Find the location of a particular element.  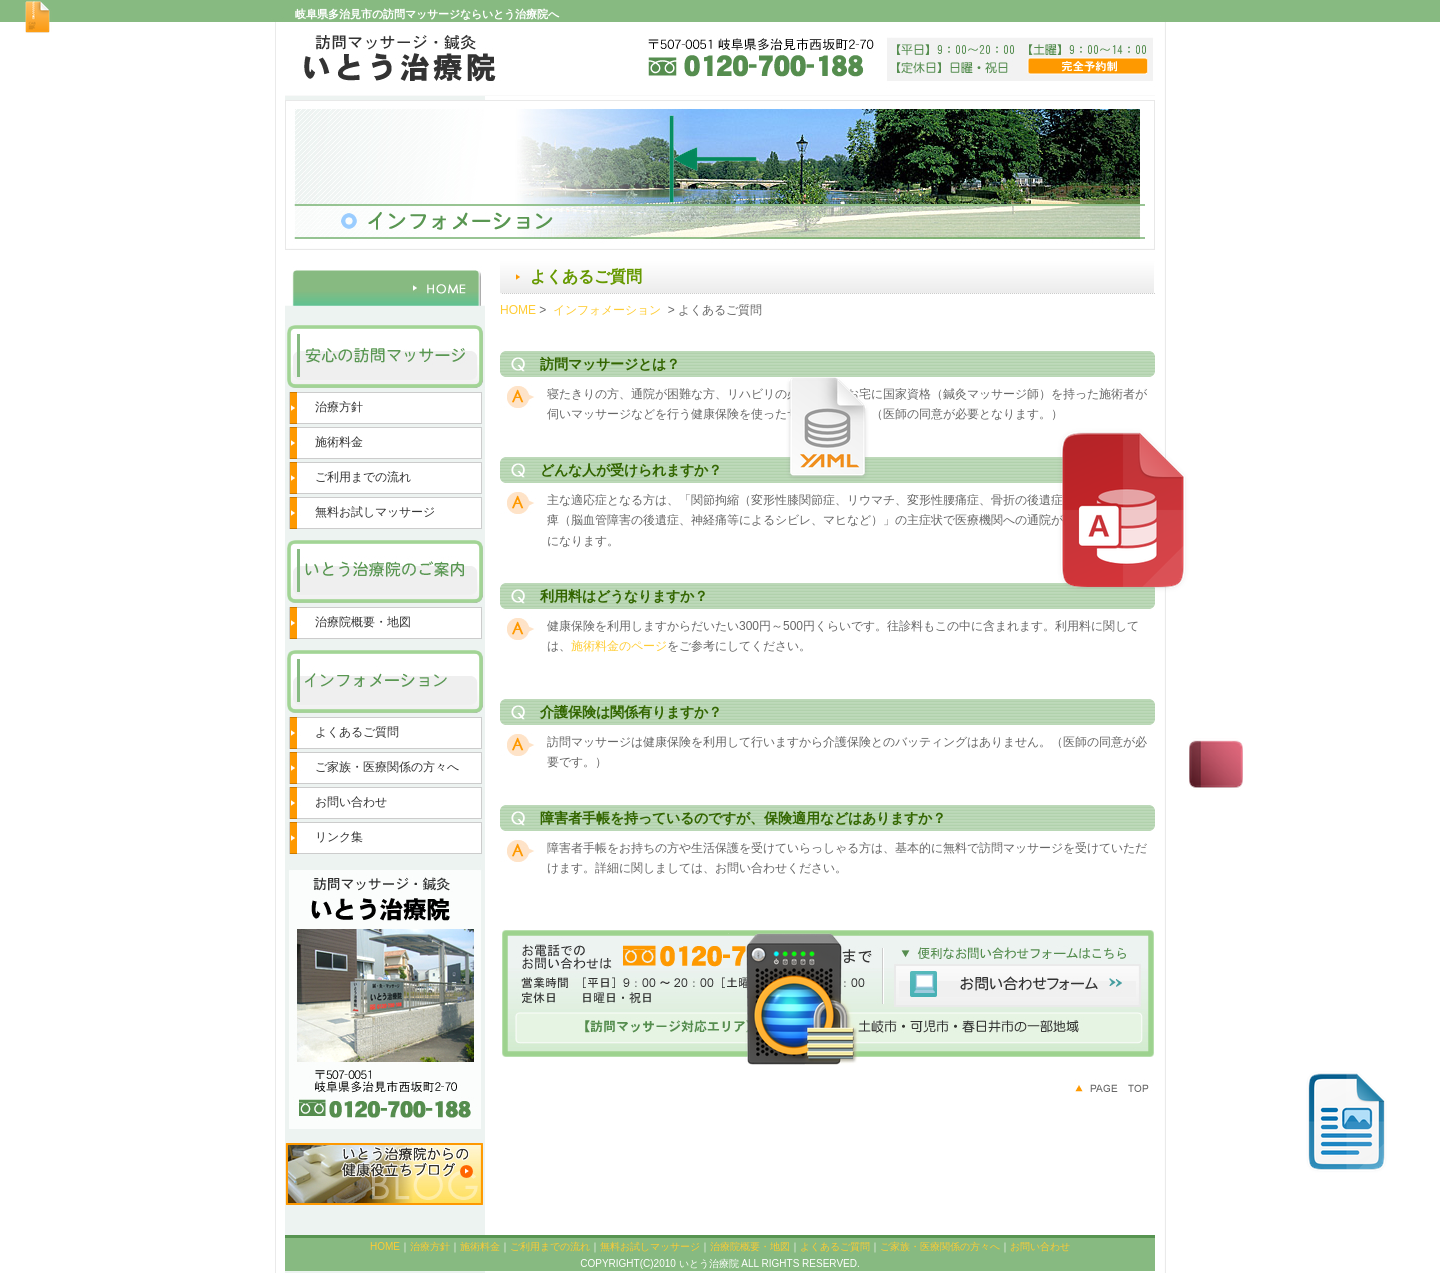

a compressed cabinet (.cab) archive file is located at coordinates (37, 17).